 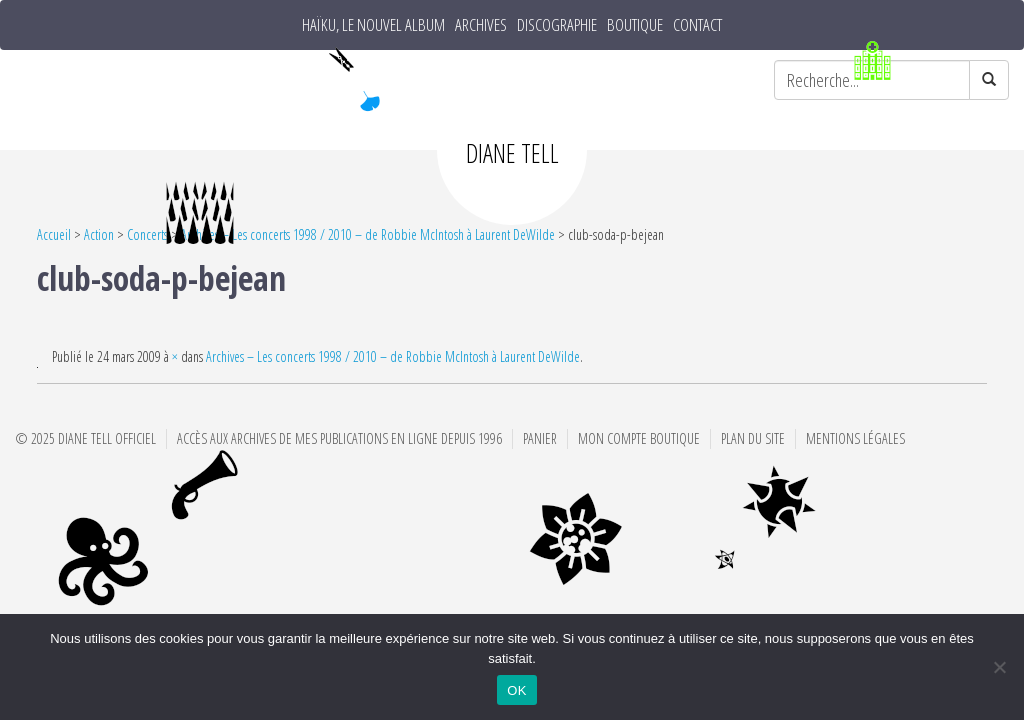 What do you see at coordinates (724, 559) in the screenshot?
I see `indicates a flexible or customizable reward/rating` at bounding box center [724, 559].